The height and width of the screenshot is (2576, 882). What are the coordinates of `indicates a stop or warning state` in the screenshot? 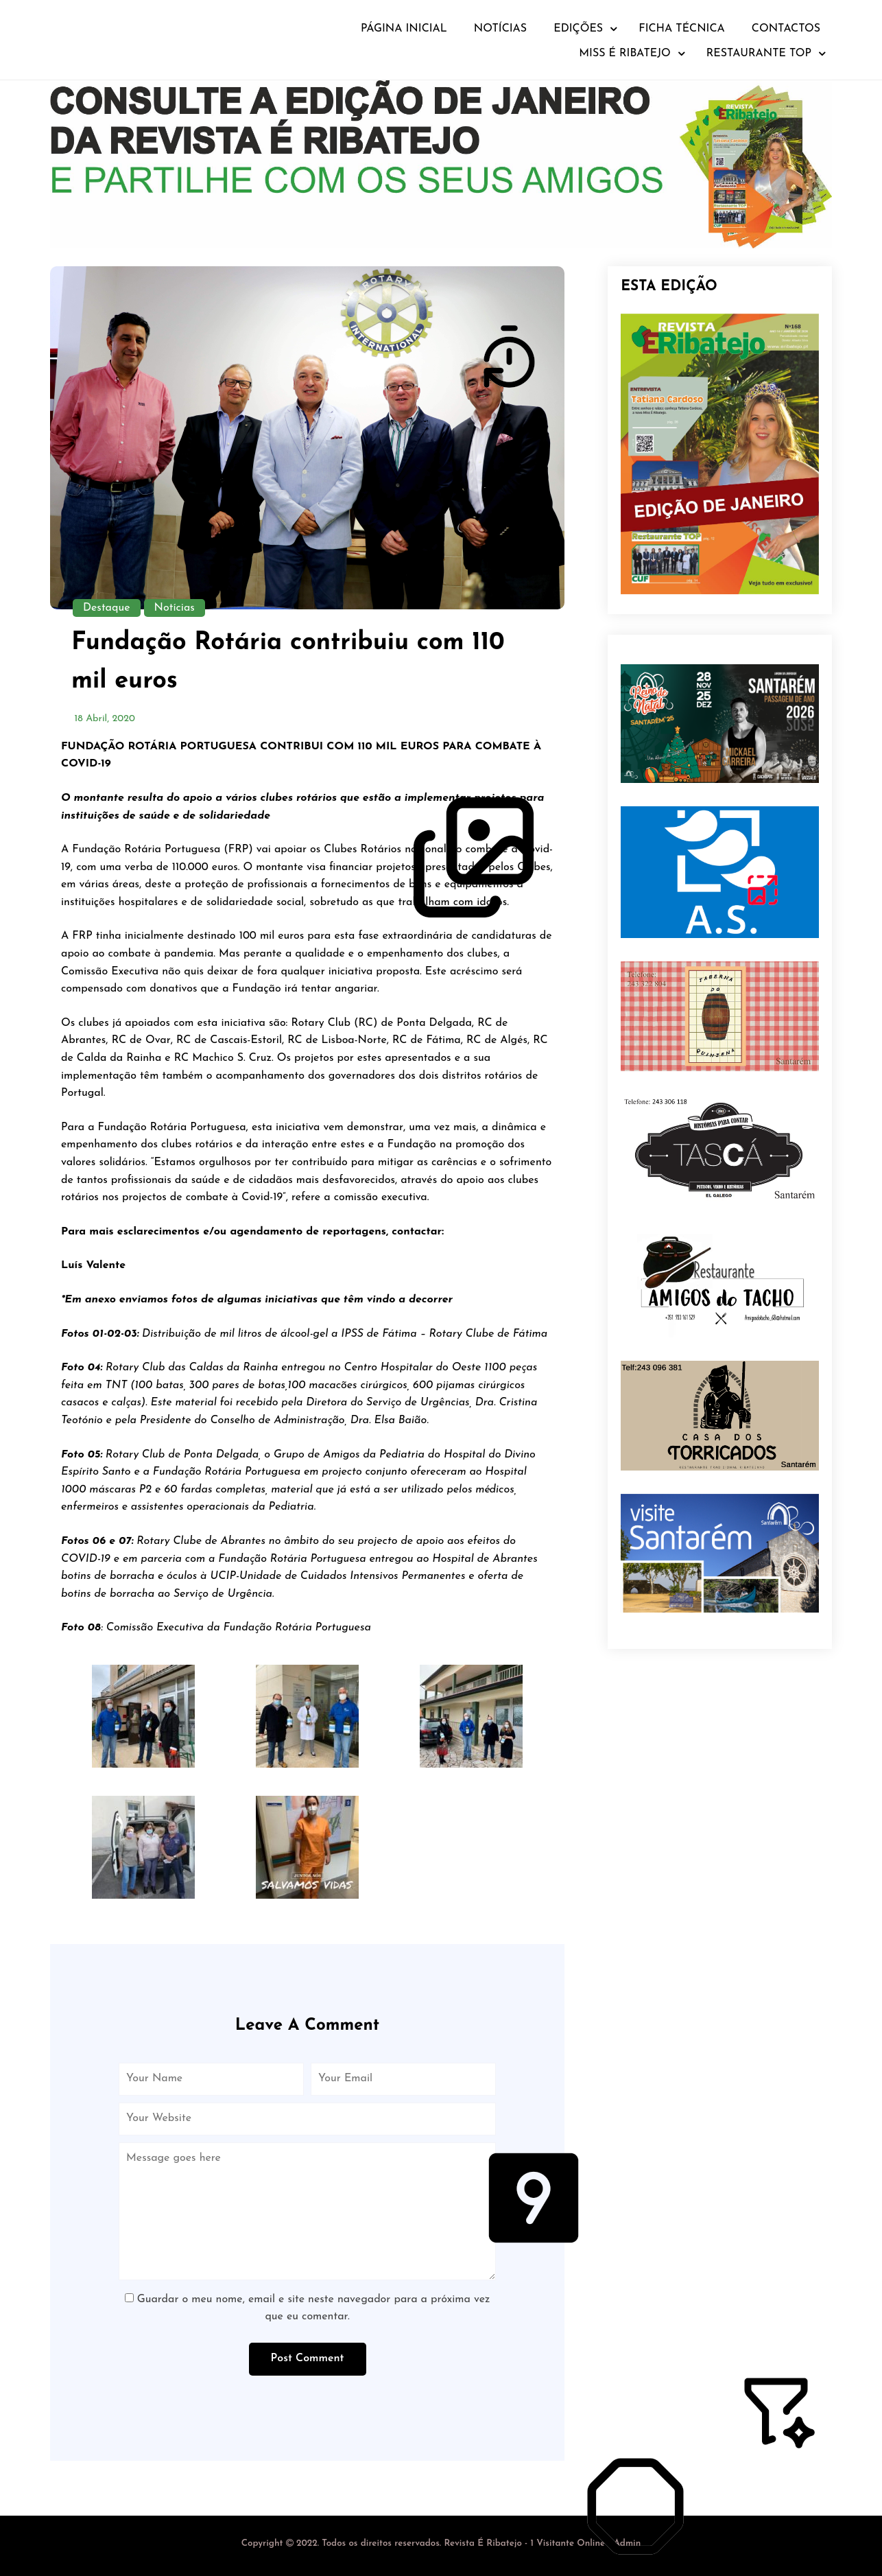 It's located at (635, 2506).